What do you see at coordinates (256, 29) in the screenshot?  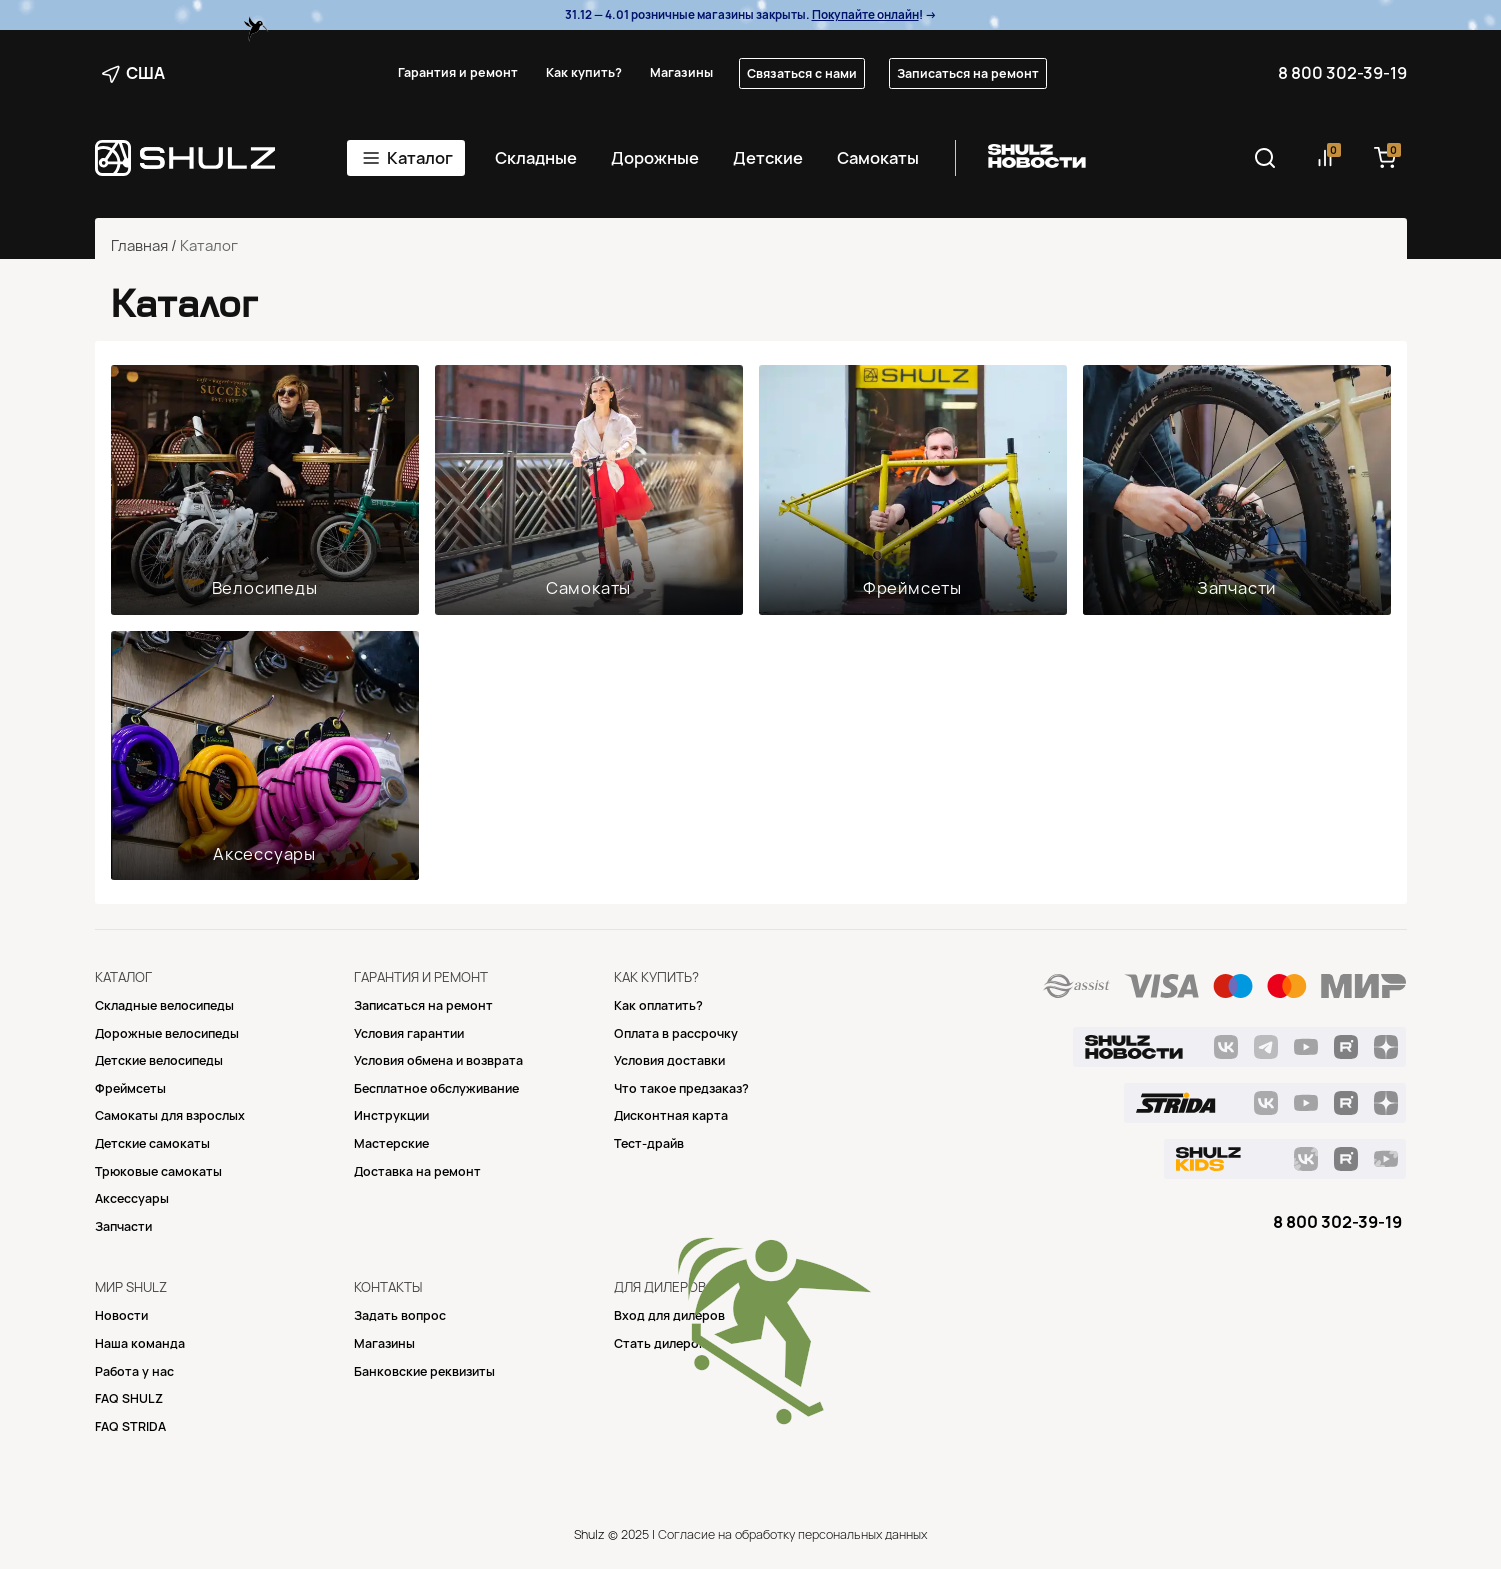 I see `nature or wildlife category indicator` at bounding box center [256, 29].